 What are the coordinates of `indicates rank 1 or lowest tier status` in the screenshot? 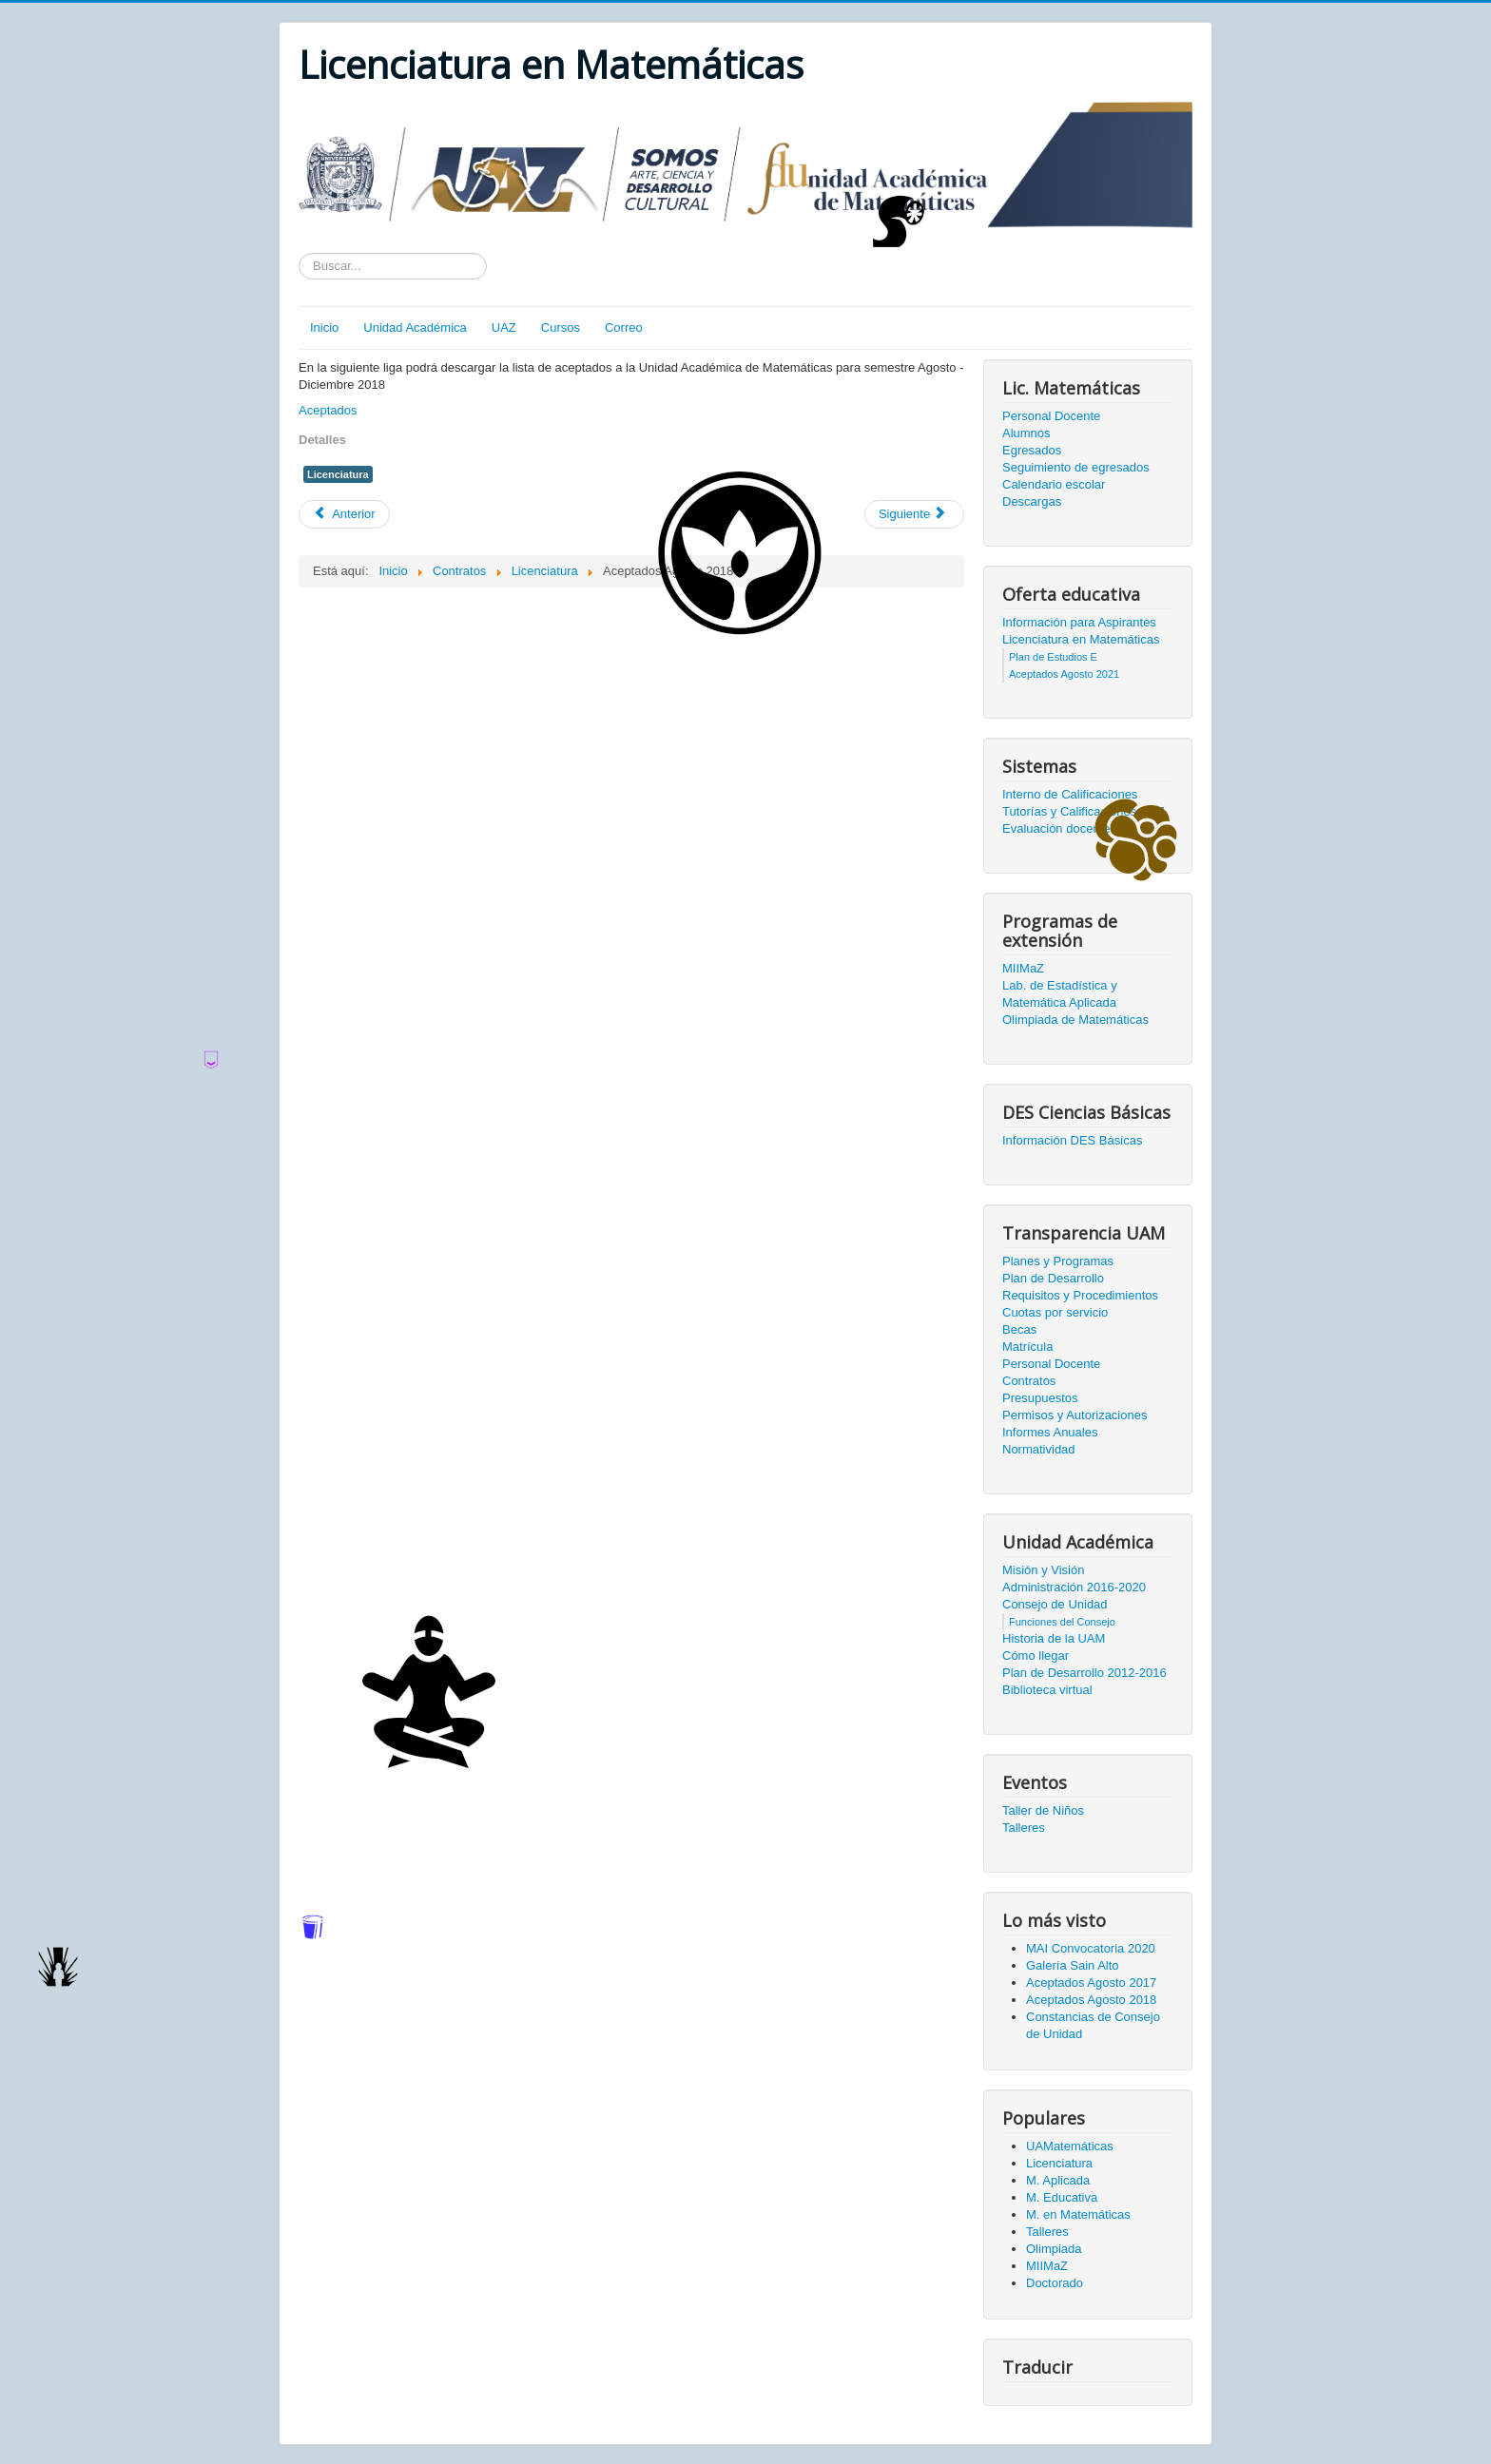 It's located at (211, 1060).